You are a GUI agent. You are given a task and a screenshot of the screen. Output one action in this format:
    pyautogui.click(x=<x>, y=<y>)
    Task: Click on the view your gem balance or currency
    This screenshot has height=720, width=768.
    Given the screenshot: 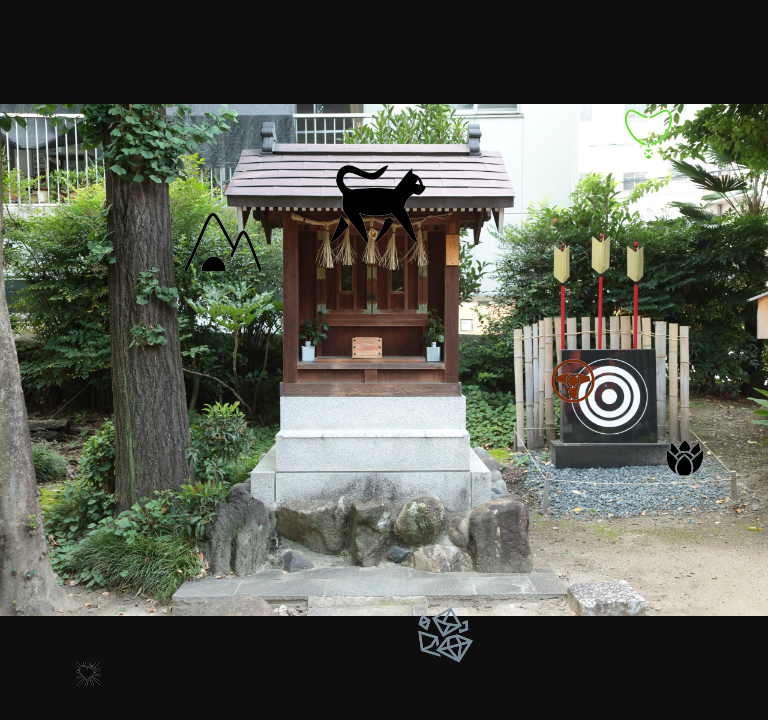 What is the action you would take?
    pyautogui.click(x=445, y=634)
    